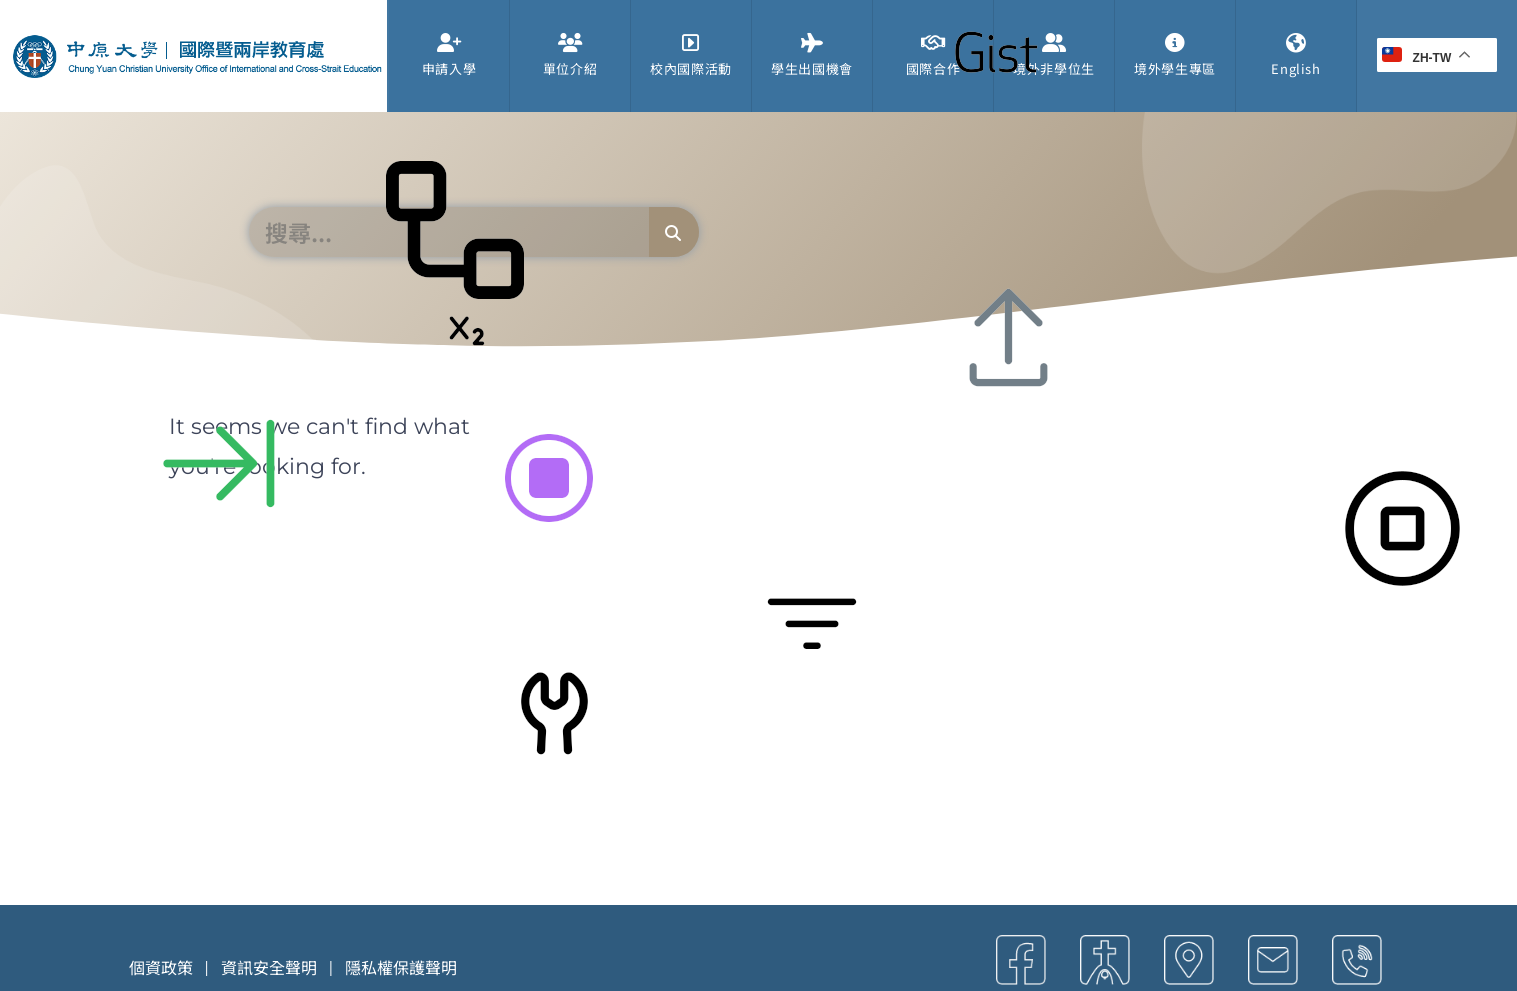 This screenshot has height=991, width=1517. Describe the element at coordinates (465, 328) in the screenshot. I see `format text as subscript` at that location.